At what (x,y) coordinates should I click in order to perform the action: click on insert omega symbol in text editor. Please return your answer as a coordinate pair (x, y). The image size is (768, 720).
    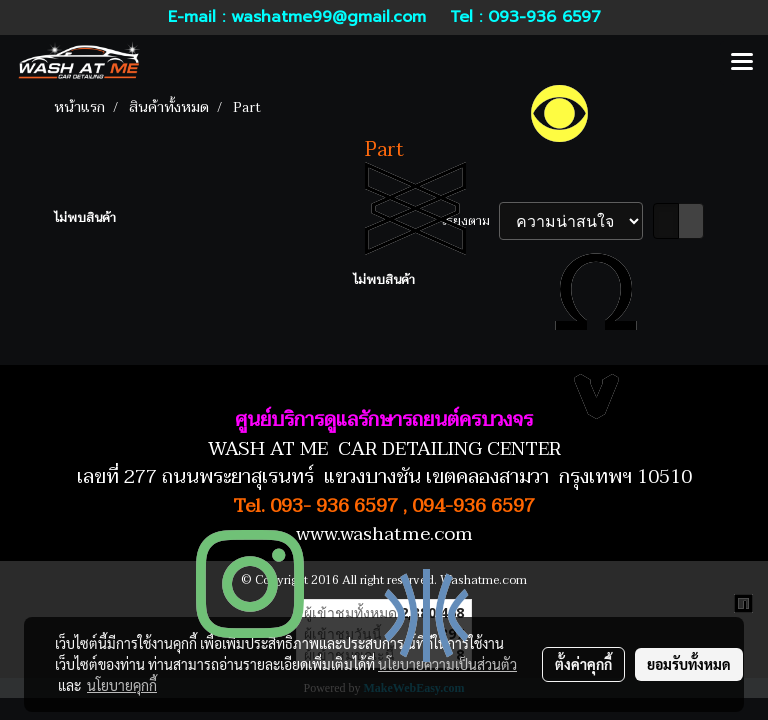
    Looking at the image, I should click on (596, 294).